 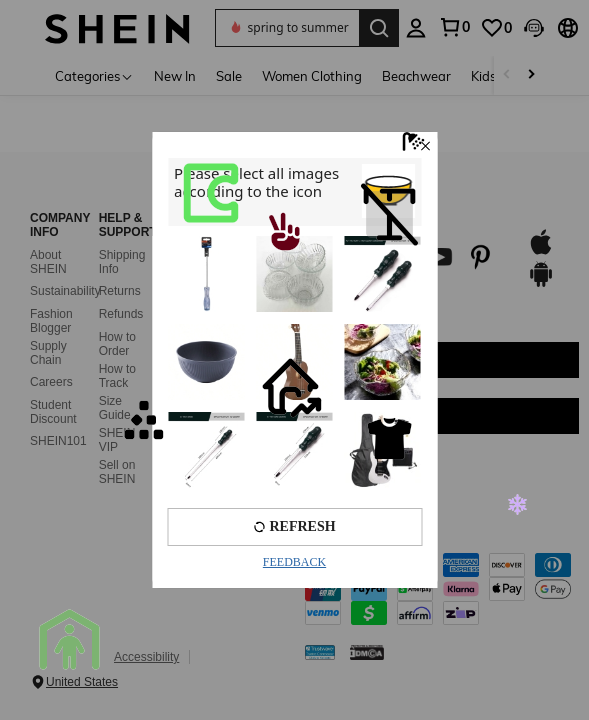 I want to click on view stacked or layered resources, so click(x=144, y=420).